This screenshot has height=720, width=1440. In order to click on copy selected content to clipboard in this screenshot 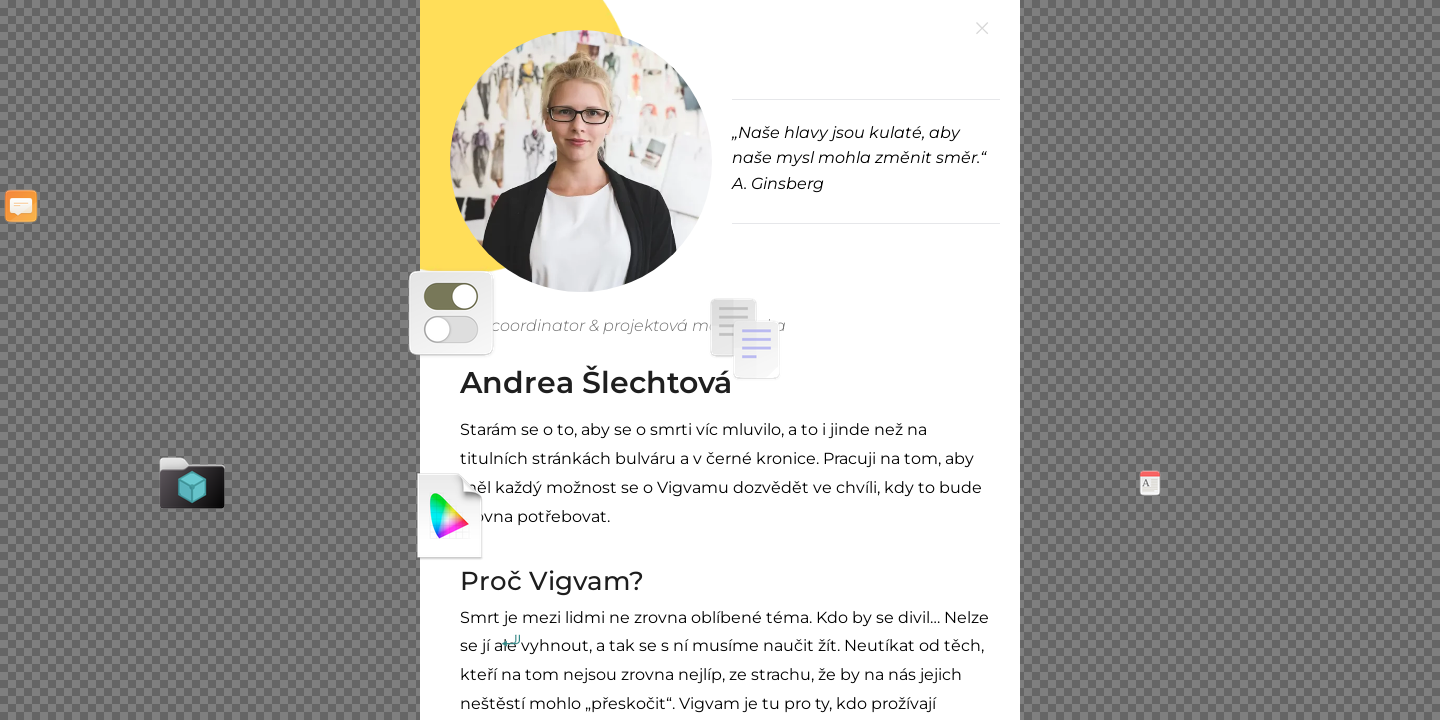, I will do `click(745, 338)`.